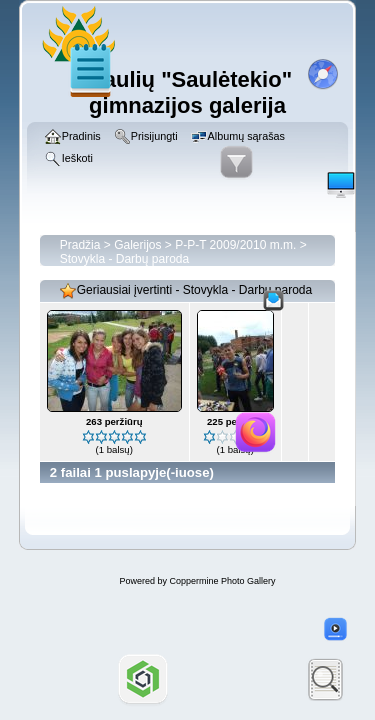 The image size is (375, 720). I want to click on open the system logs application, so click(325, 679).